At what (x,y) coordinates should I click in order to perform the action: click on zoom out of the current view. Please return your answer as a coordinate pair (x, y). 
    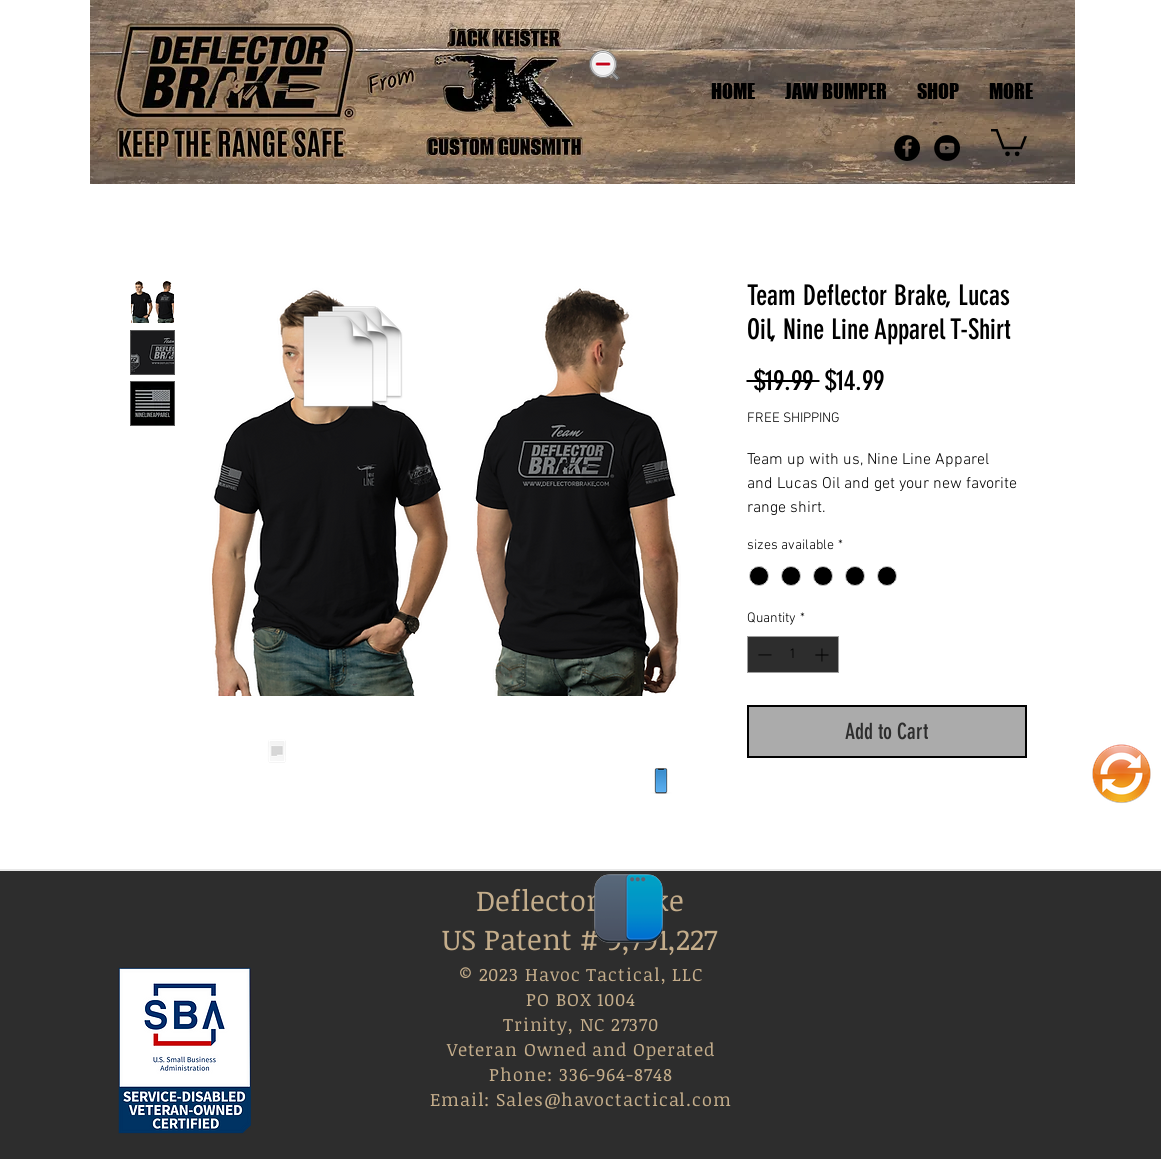
    Looking at the image, I should click on (604, 65).